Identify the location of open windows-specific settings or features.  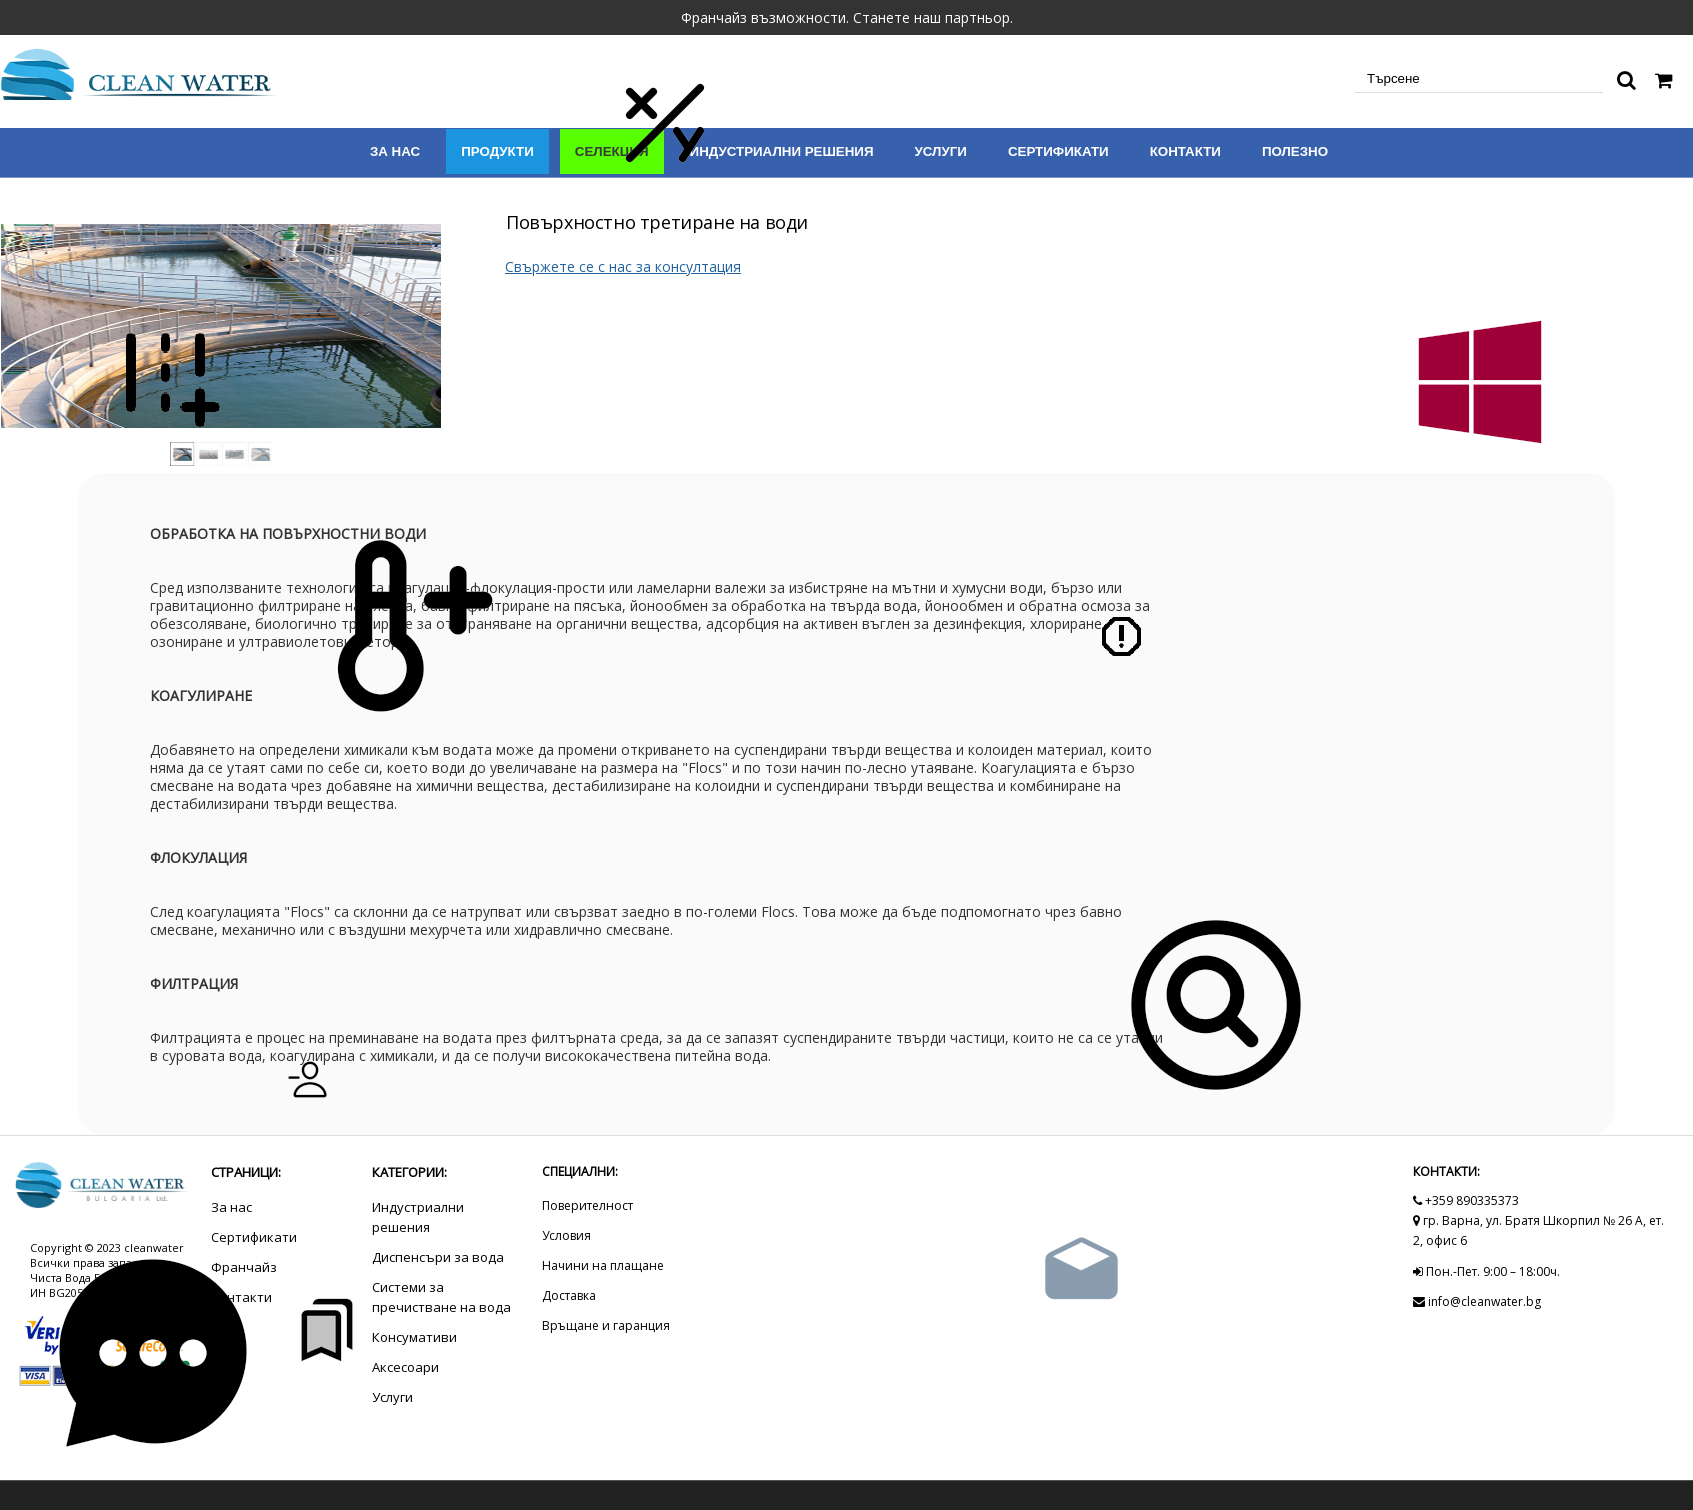
(1480, 382).